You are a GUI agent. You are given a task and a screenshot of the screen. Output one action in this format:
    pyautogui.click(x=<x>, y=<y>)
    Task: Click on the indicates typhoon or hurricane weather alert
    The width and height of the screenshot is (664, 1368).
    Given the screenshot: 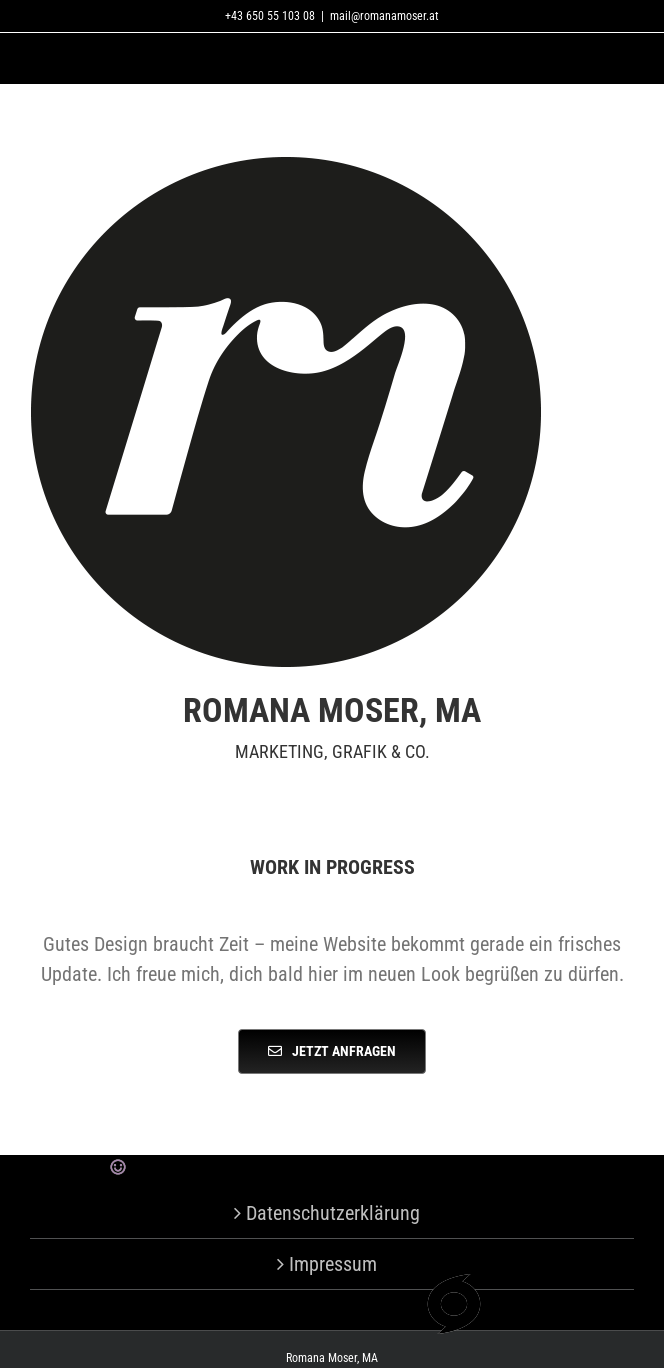 What is the action you would take?
    pyautogui.click(x=454, y=1304)
    